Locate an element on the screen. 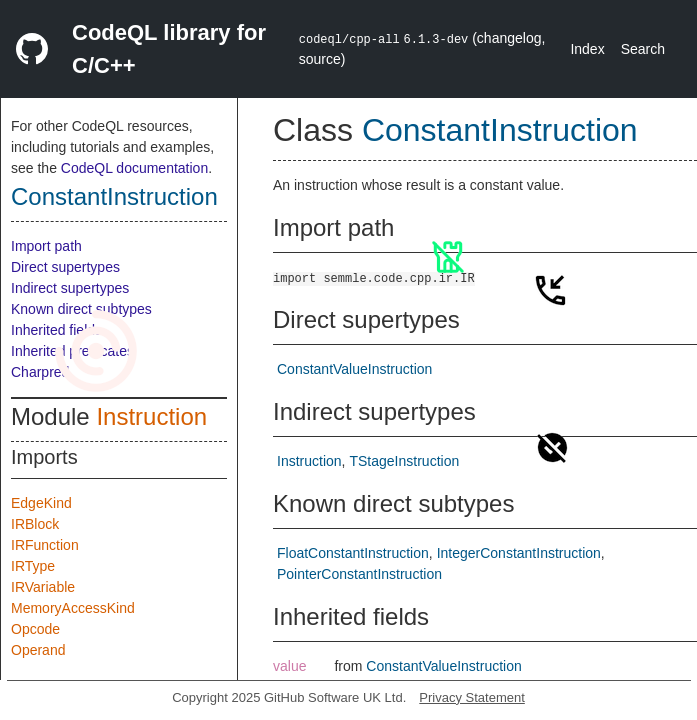 The height and width of the screenshot is (720, 697). indicates tower or signal is offline is located at coordinates (448, 257).